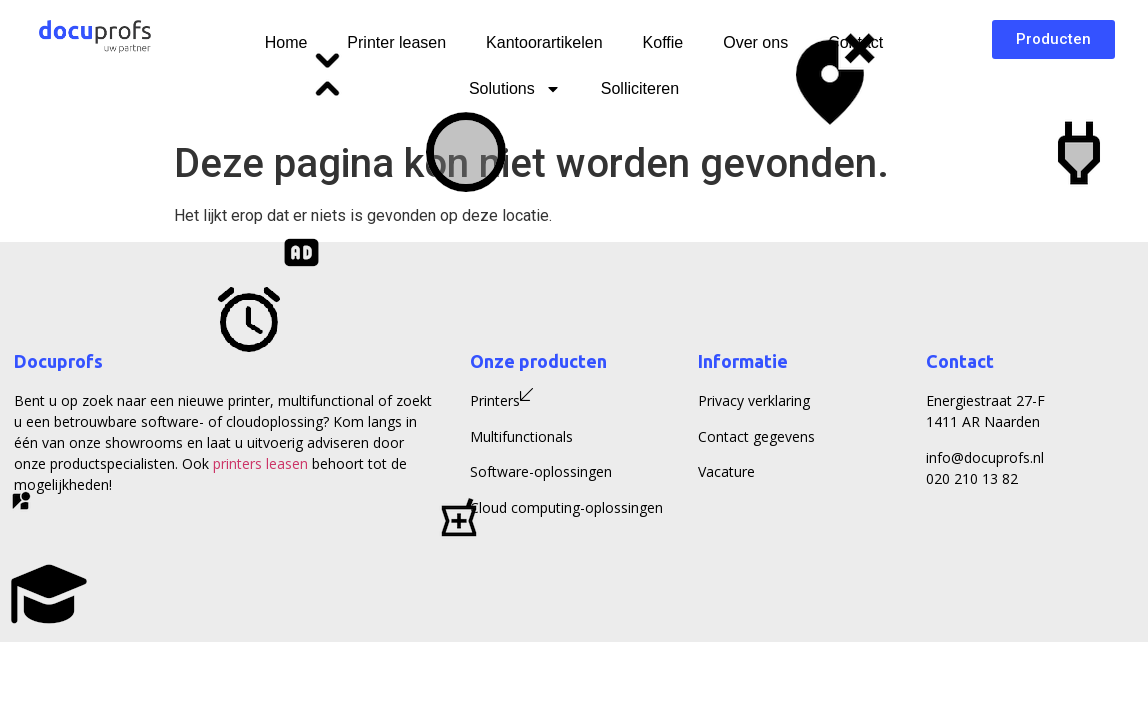 This screenshot has height=720, width=1148. What do you see at coordinates (466, 152) in the screenshot?
I see `unselected radio button option` at bounding box center [466, 152].